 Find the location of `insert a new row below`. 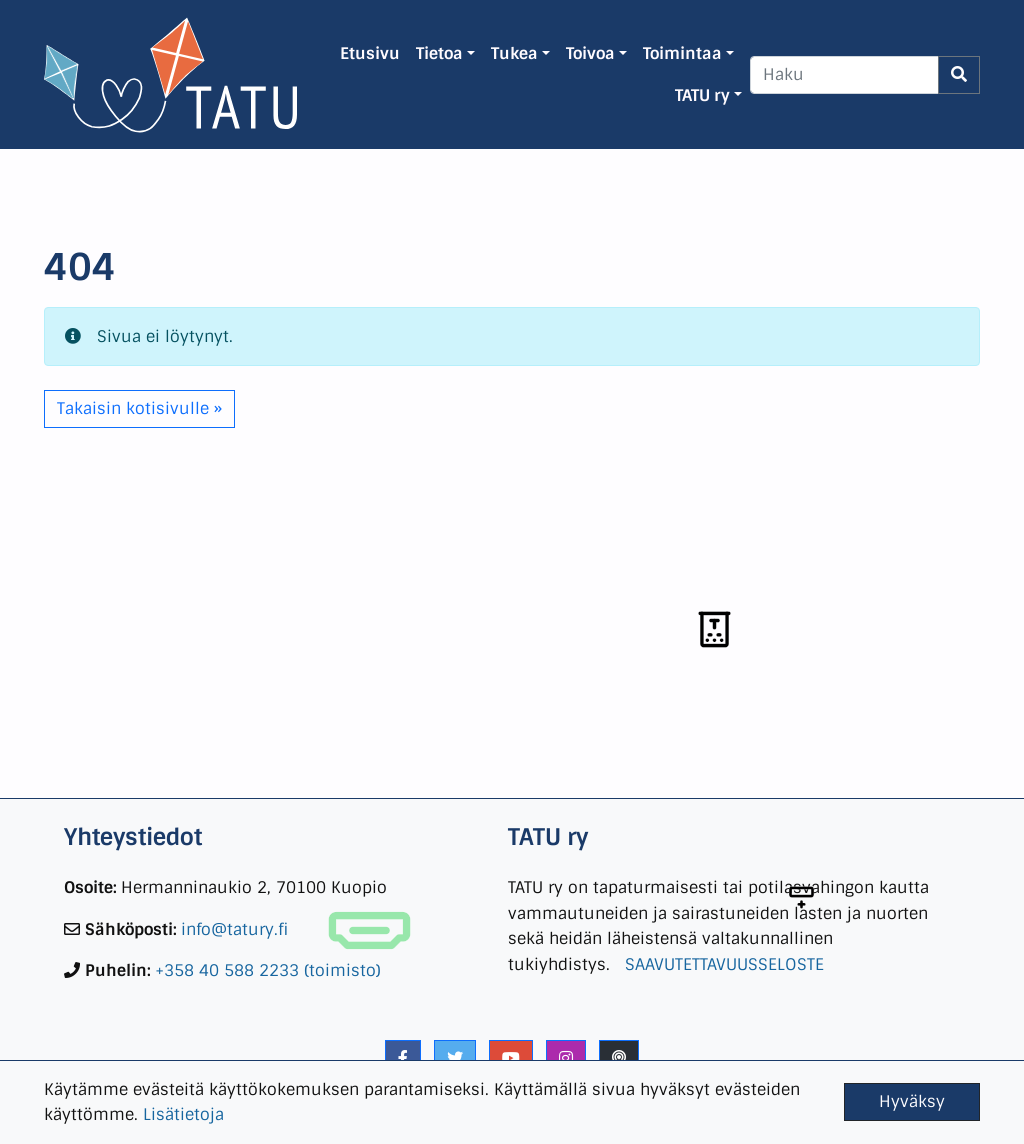

insert a new row below is located at coordinates (801, 897).